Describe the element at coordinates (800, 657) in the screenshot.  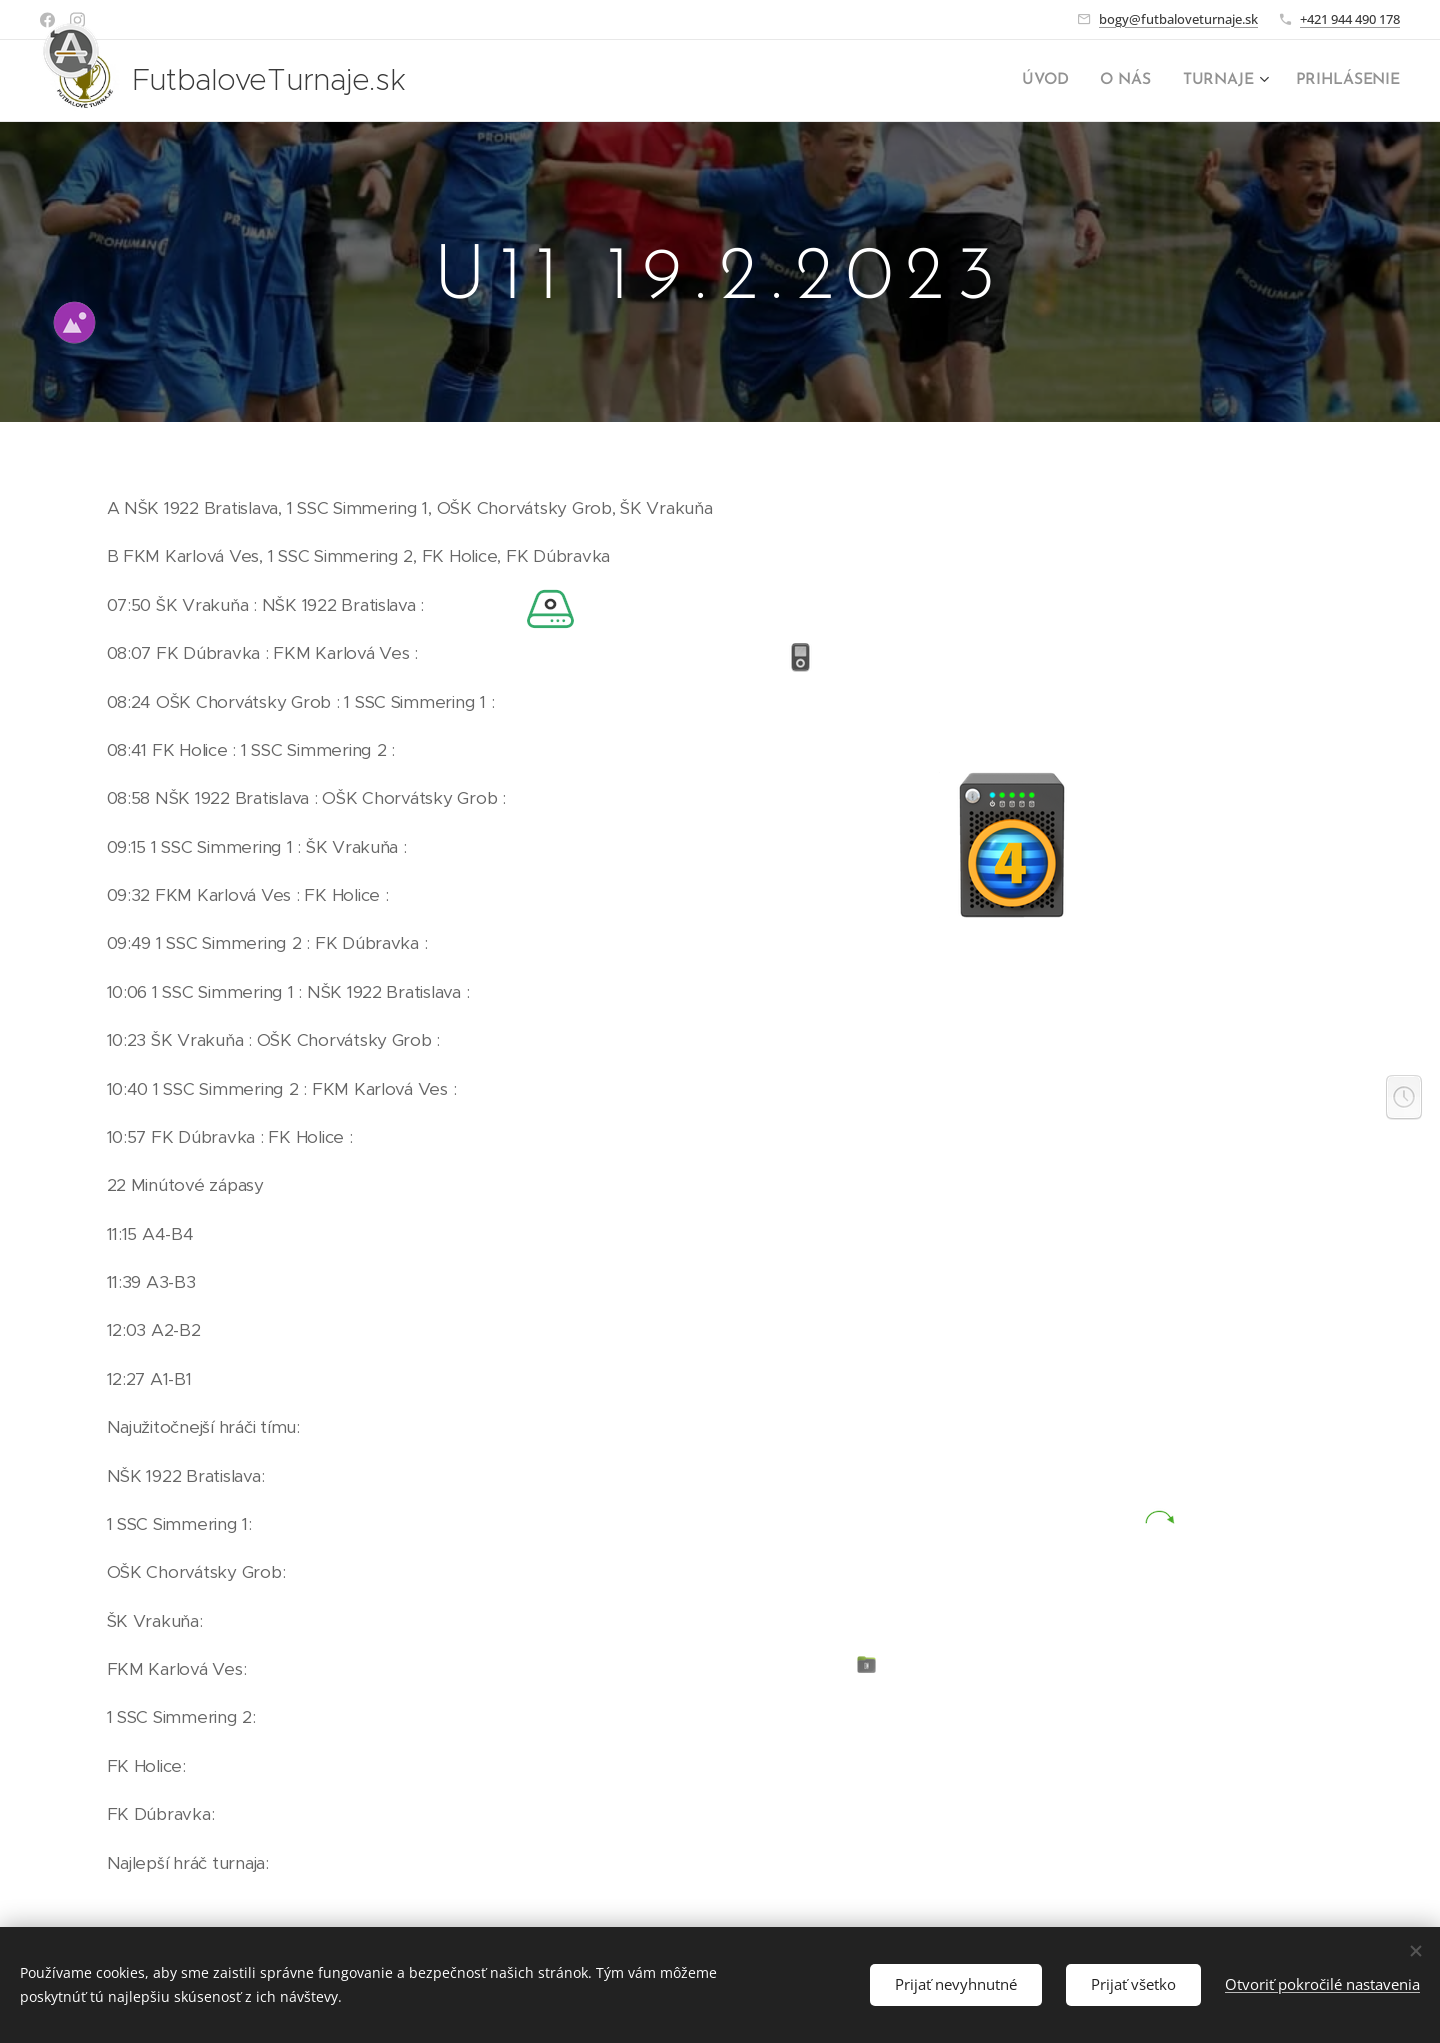
I see `multimedia player device icon` at that location.